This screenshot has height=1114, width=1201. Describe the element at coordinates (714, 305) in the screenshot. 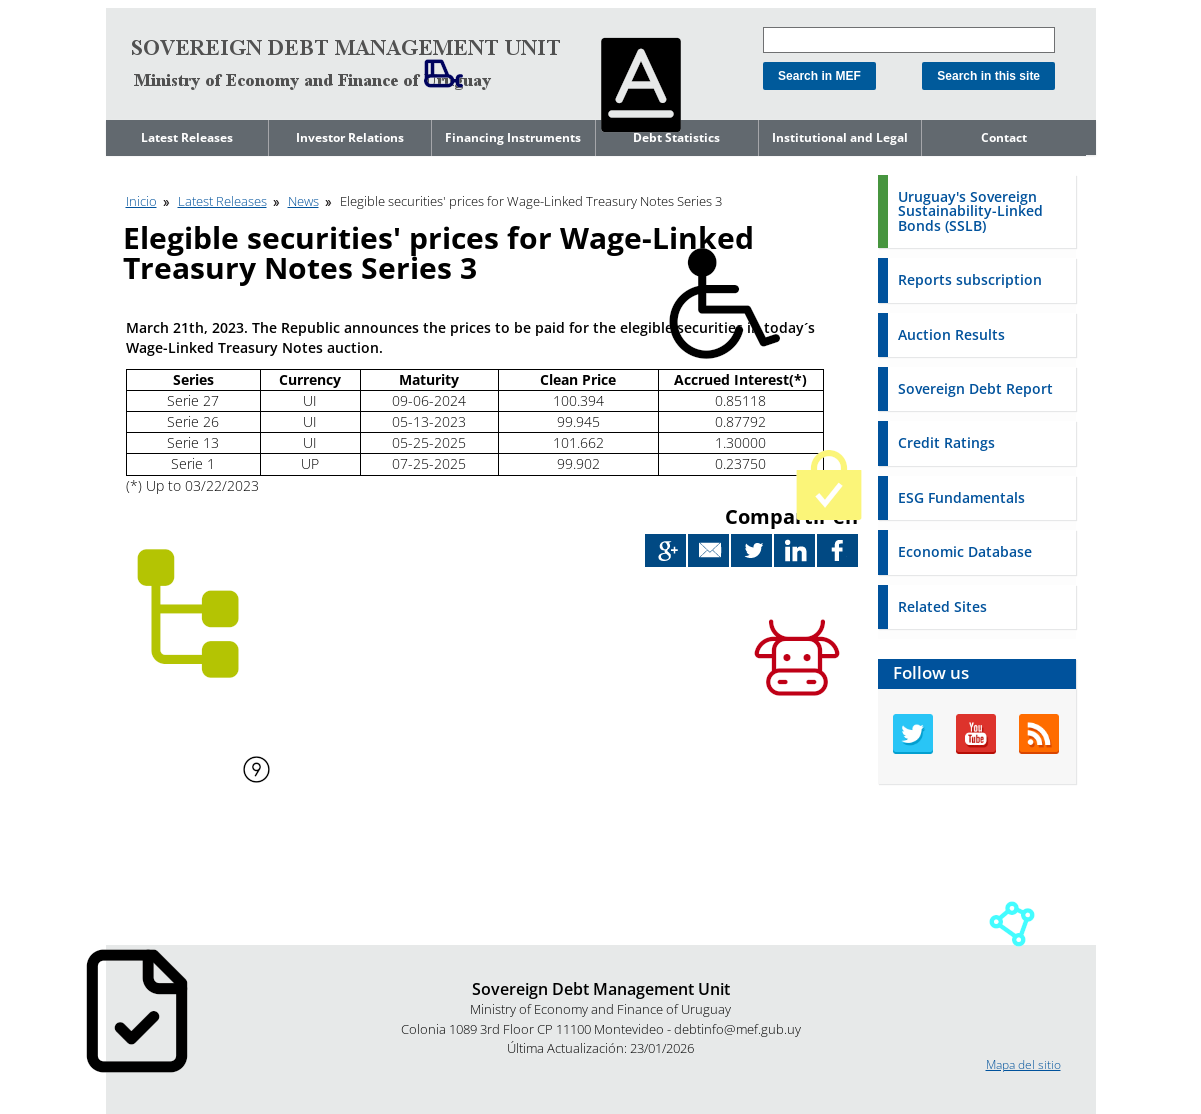

I see `indicates wheelchair accessible facility or entrance` at that location.